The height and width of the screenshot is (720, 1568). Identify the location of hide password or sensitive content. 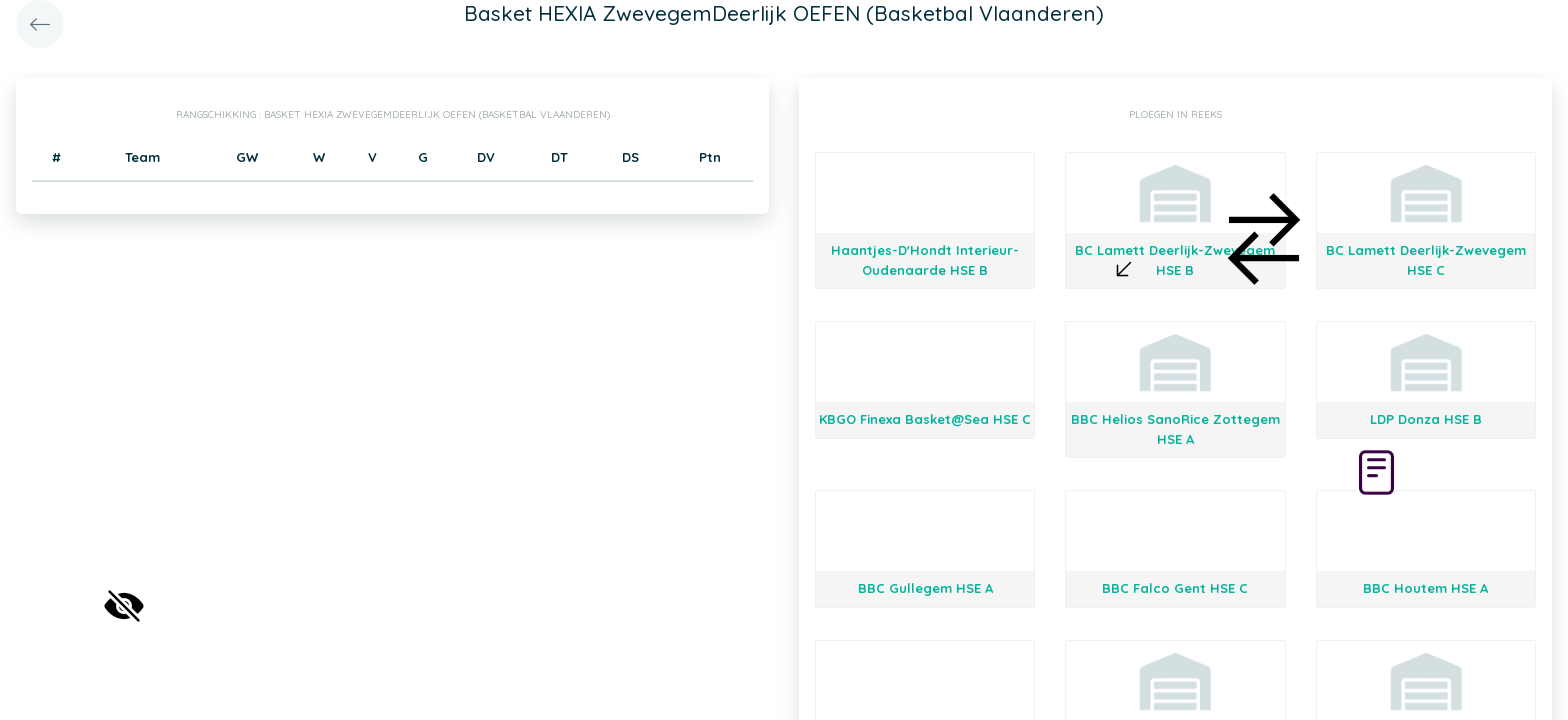
(124, 606).